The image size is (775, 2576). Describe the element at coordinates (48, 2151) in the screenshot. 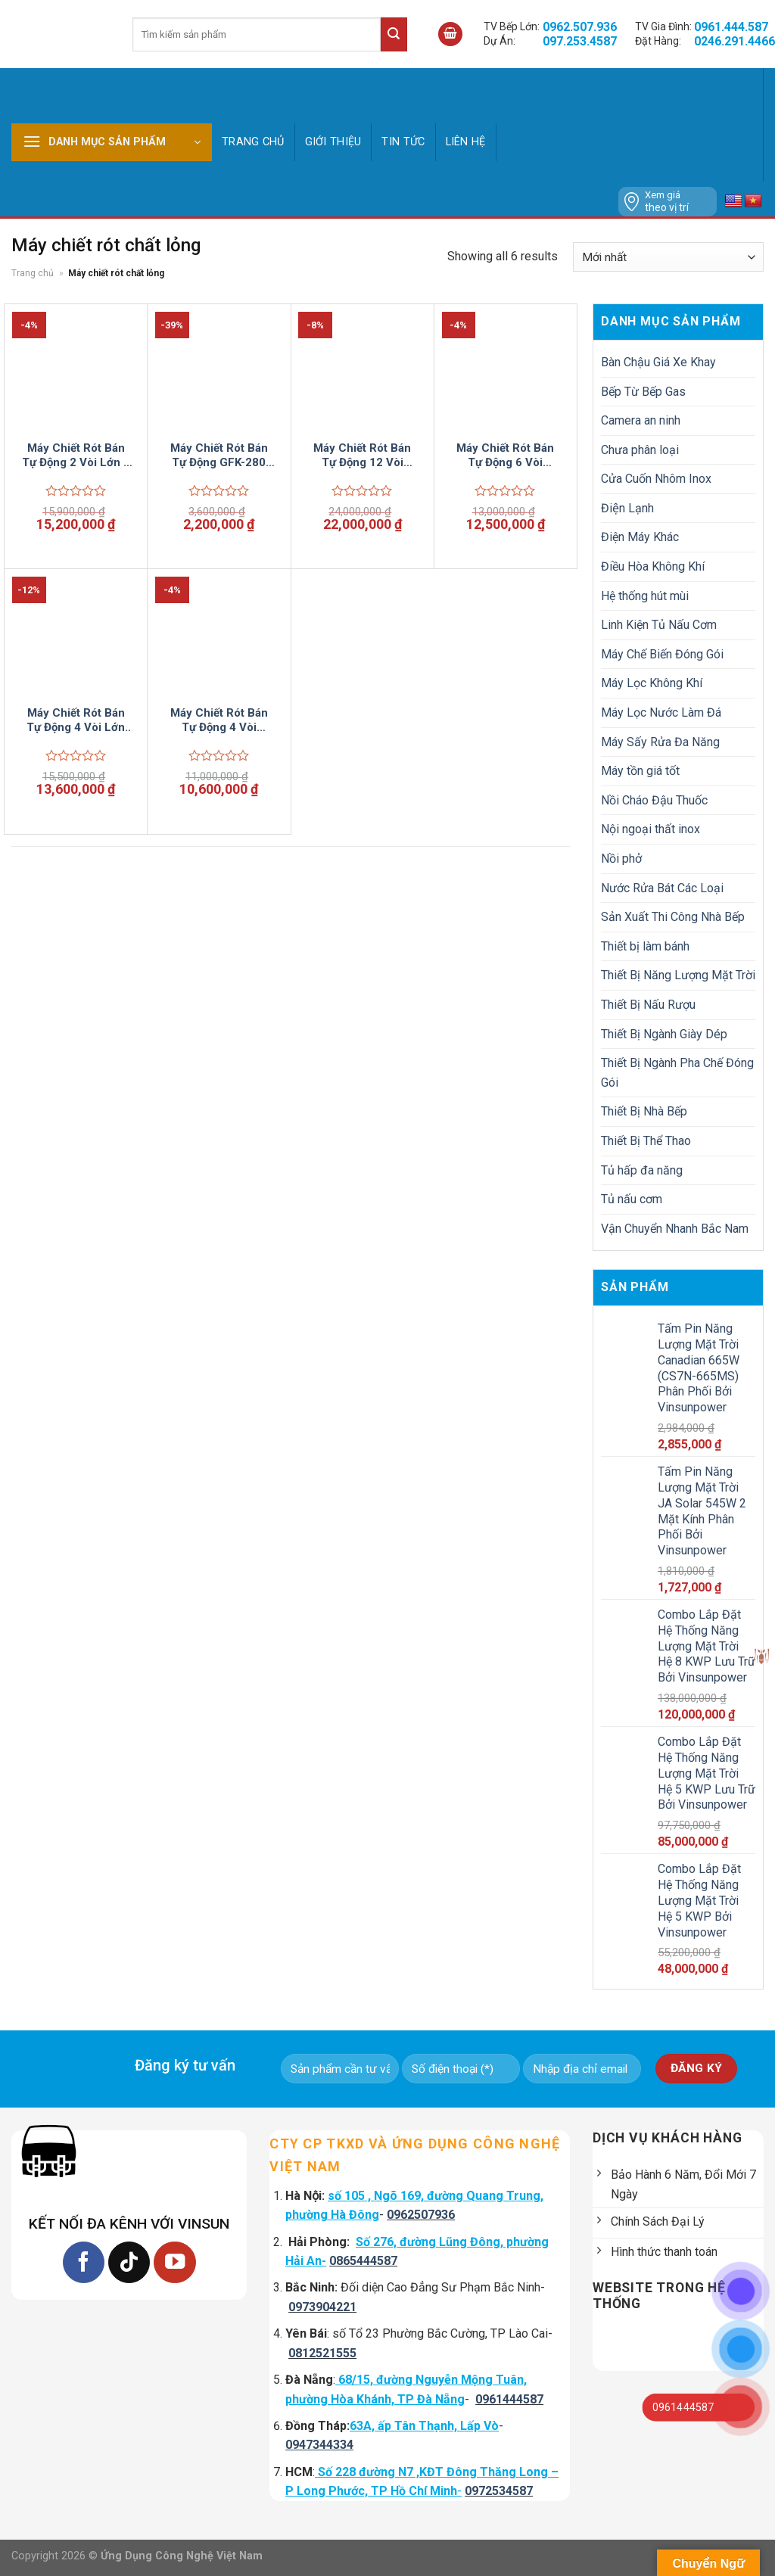

I see `access your shopping bag or cart` at that location.